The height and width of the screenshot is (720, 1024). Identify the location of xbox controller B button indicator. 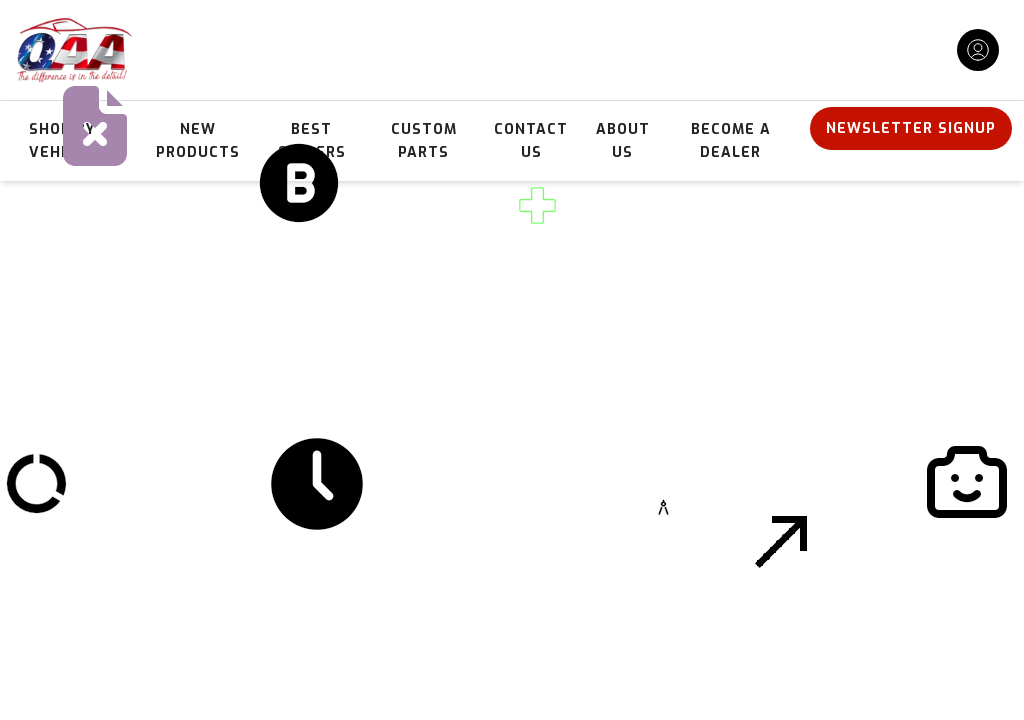
(299, 183).